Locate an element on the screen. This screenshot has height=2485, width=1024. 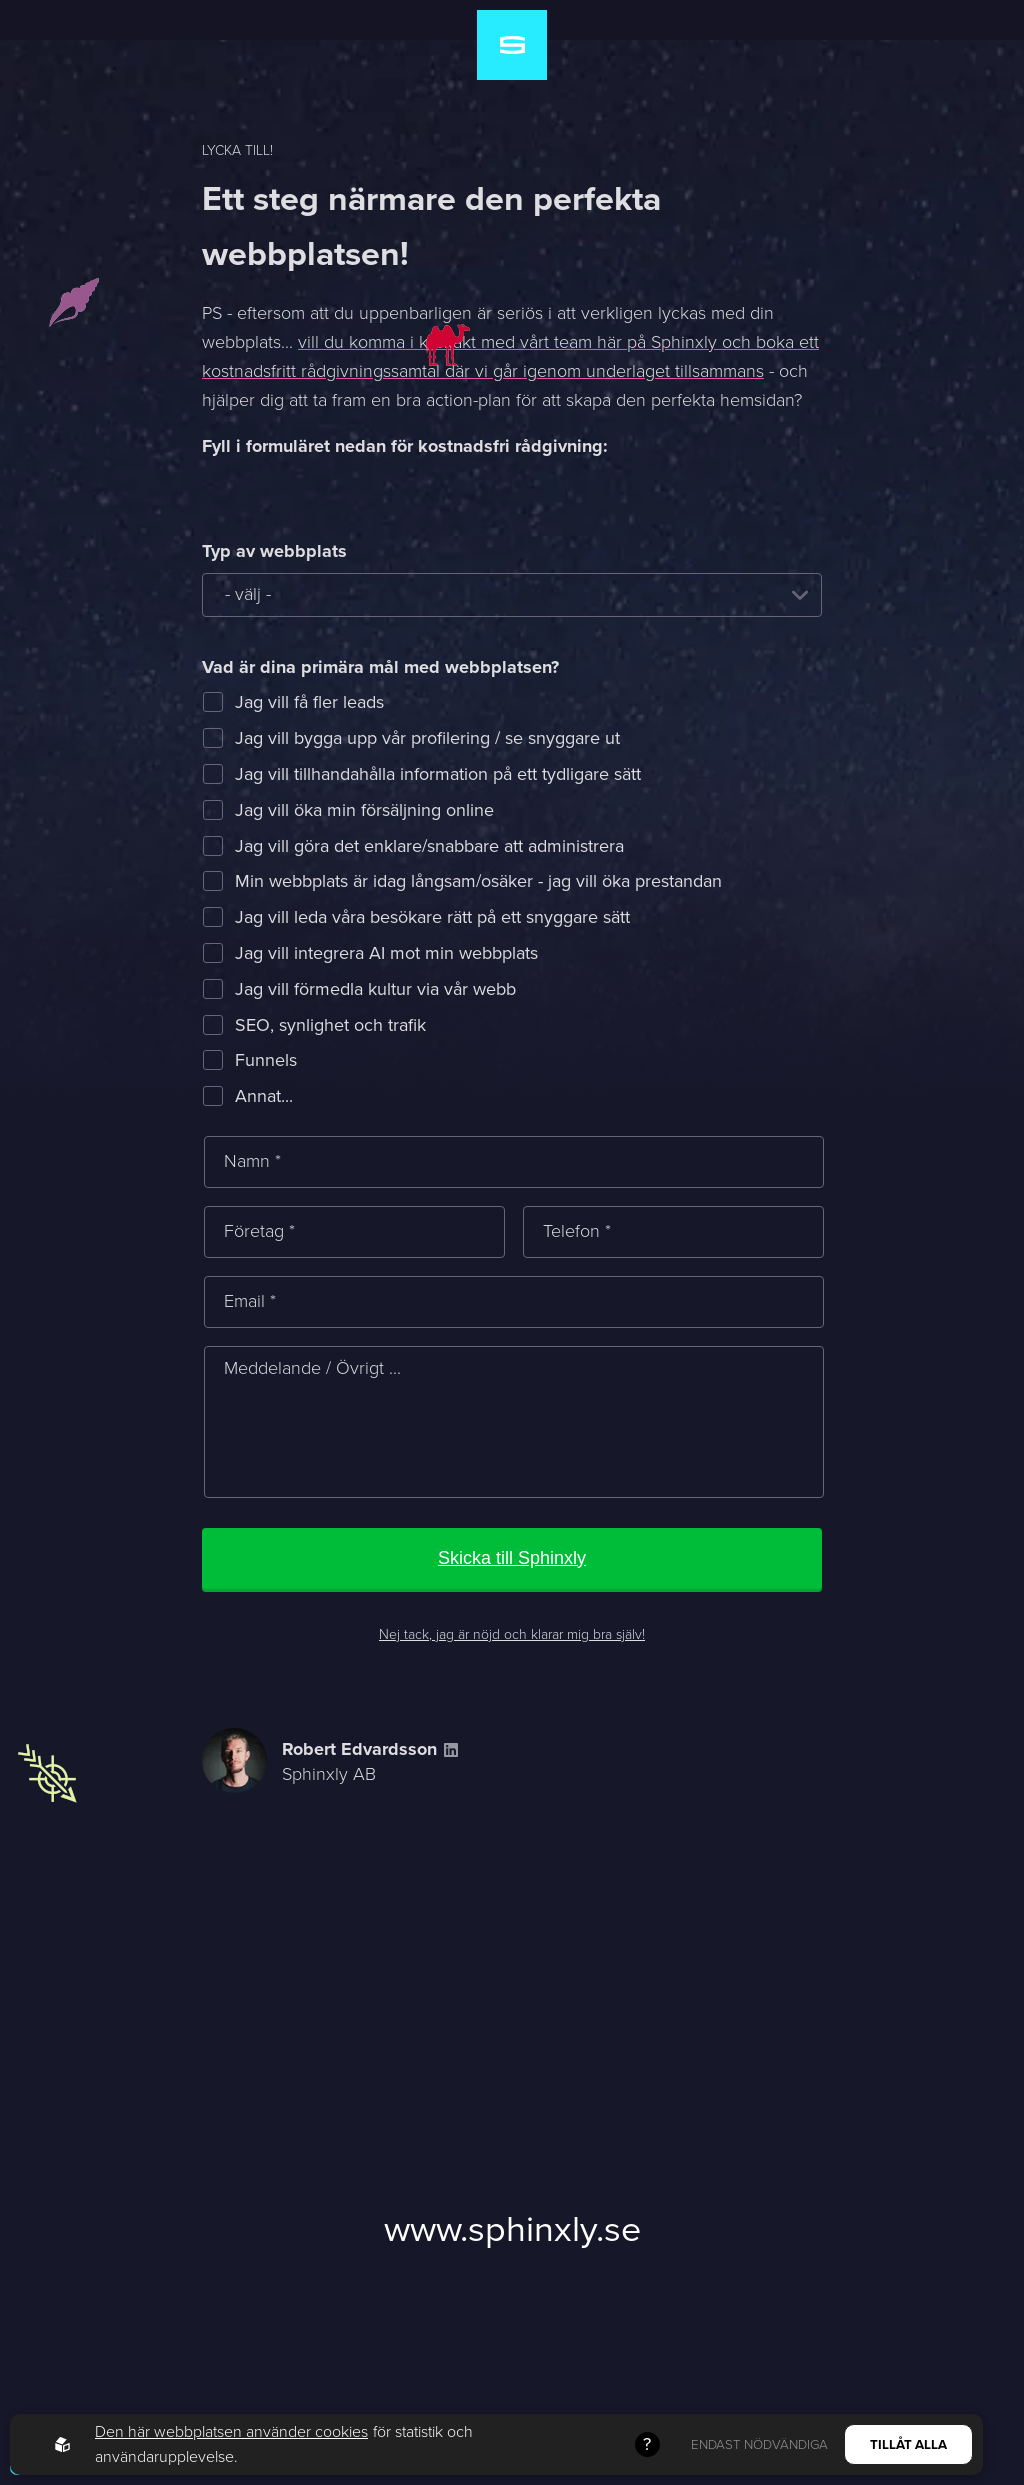
aim or target an object in-game is located at coordinates (47, 1773).